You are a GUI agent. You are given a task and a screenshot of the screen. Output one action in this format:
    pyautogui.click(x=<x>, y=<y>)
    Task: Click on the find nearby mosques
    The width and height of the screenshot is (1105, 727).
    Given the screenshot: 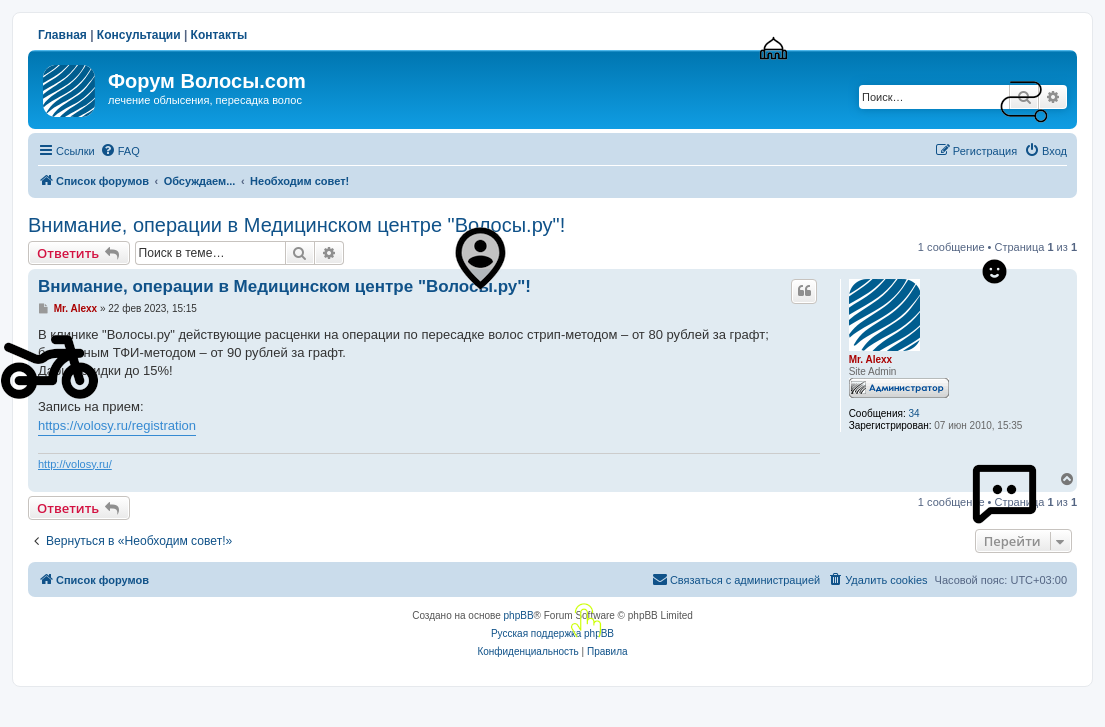 What is the action you would take?
    pyautogui.click(x=773, y=49)
    